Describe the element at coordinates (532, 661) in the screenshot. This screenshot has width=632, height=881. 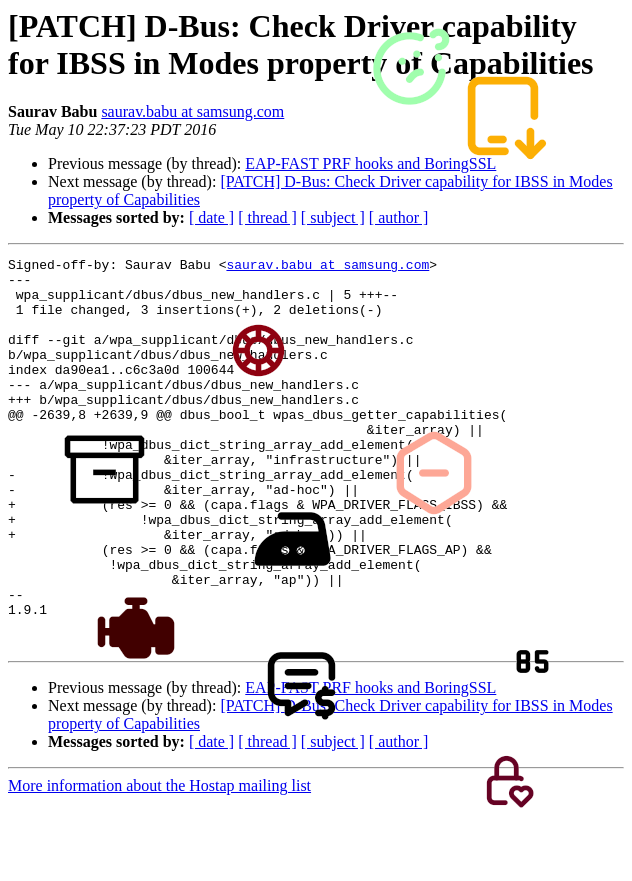
I see `displays the number 85 as a badge or counter` at that location.